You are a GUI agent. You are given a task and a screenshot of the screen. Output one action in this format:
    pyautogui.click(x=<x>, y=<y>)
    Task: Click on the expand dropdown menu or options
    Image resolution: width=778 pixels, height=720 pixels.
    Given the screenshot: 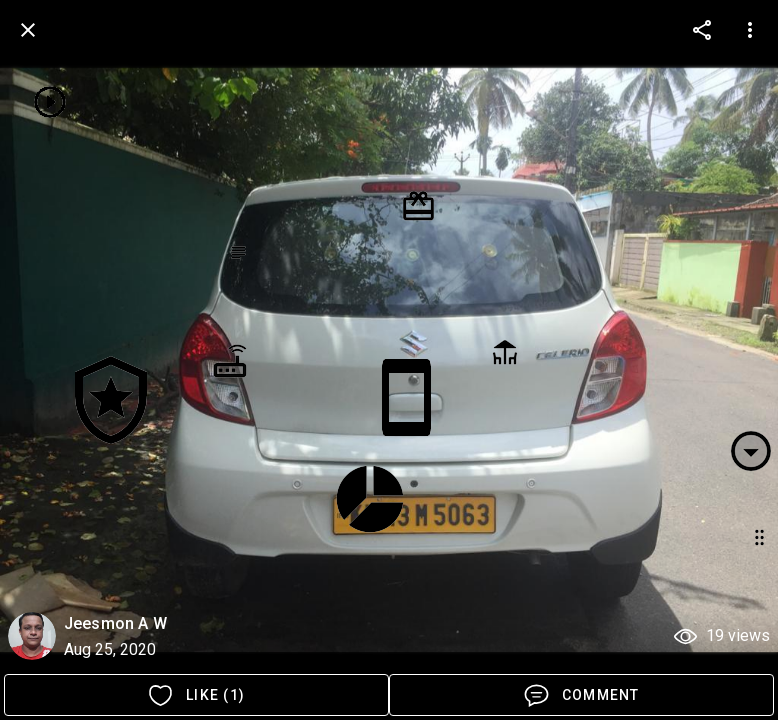 What is the action you would take?
    pyautogui.click(x=751, y=451)
    